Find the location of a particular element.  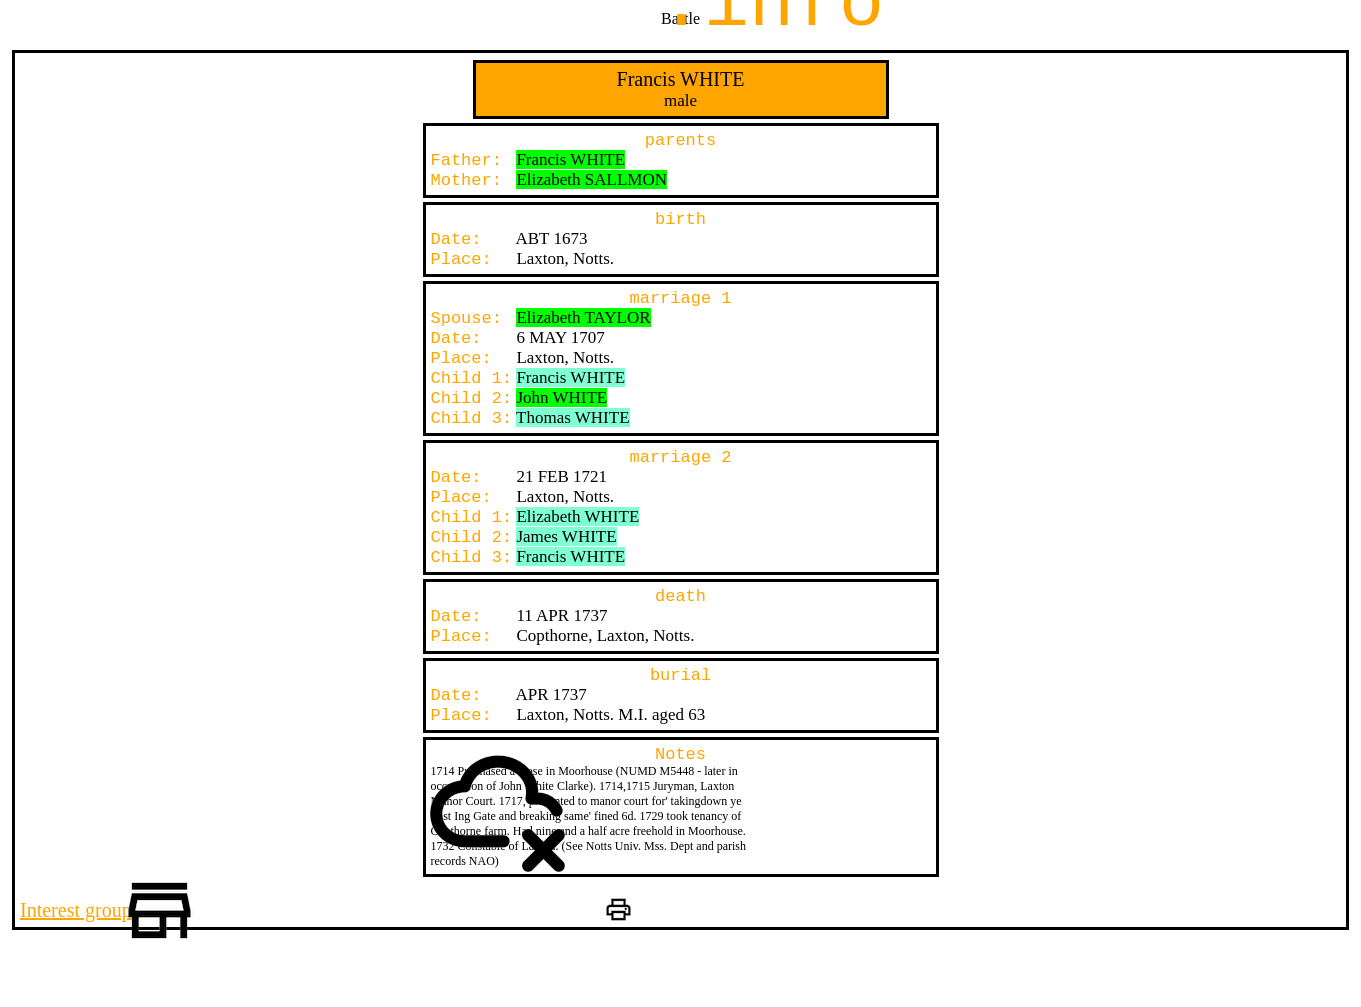

disconnect from cloud storage is located at coordinates (497, 804).